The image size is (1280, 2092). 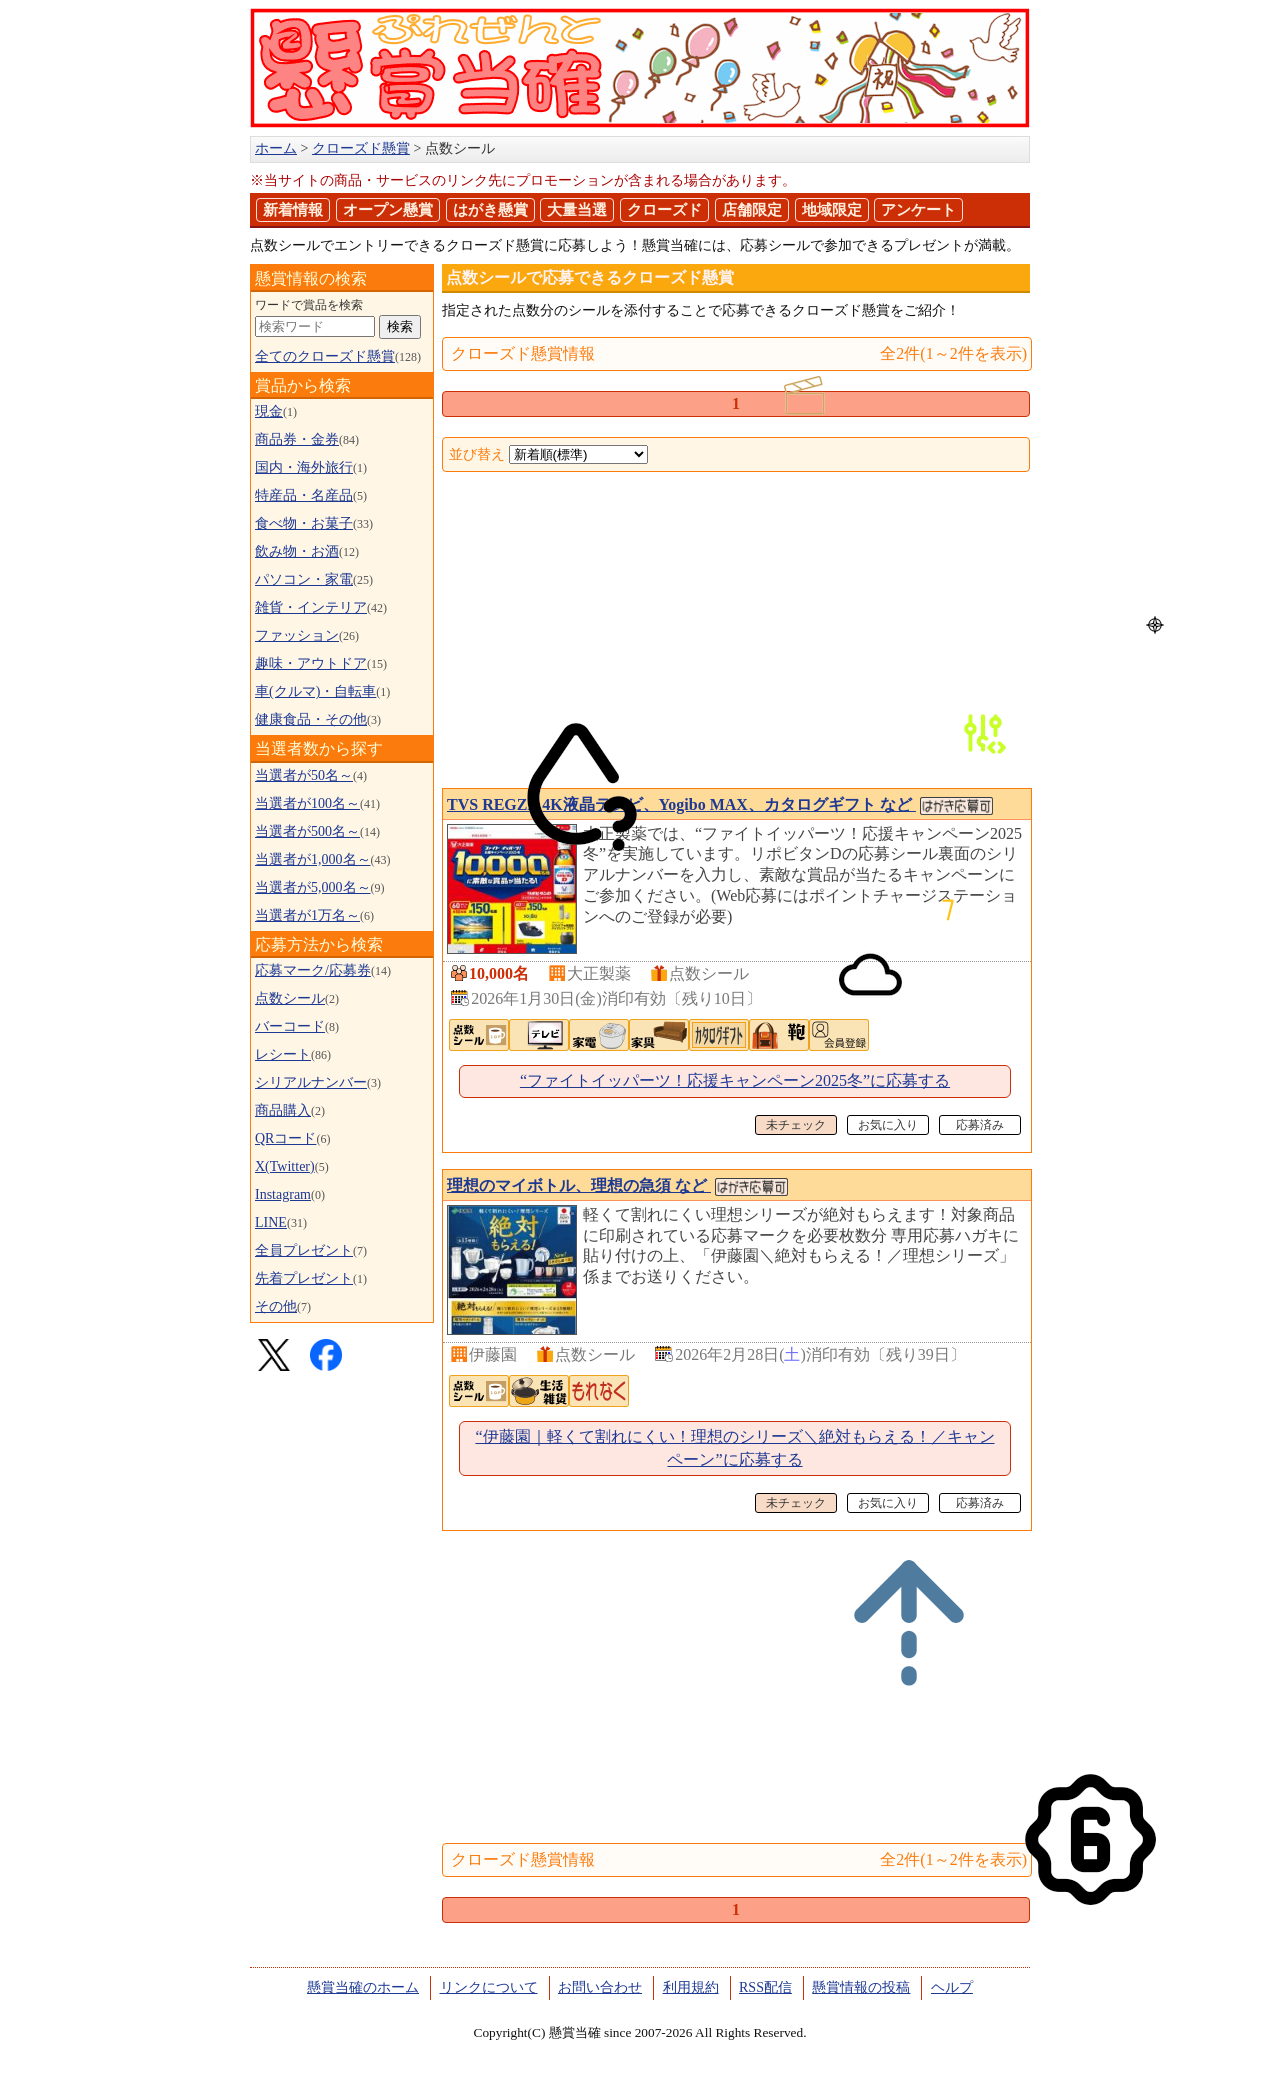 I want to click on access cloud storage, so click(x=870, y=974).